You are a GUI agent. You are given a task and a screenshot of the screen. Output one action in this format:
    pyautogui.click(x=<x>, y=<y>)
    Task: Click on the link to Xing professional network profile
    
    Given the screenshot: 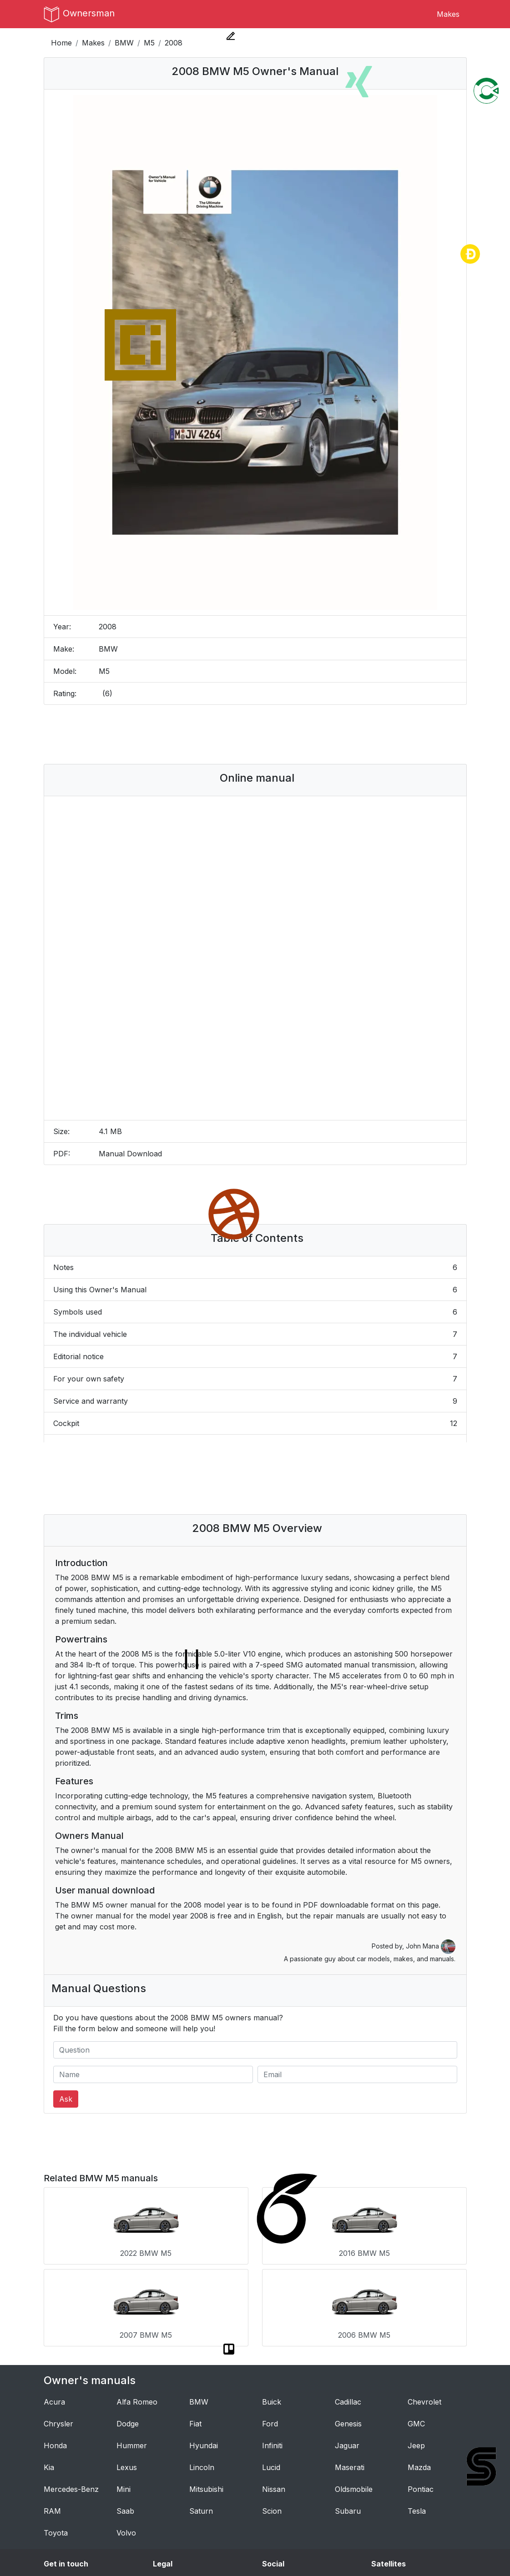 What is the action you would take?
    pyautogui.click(x=359, y=81)
    